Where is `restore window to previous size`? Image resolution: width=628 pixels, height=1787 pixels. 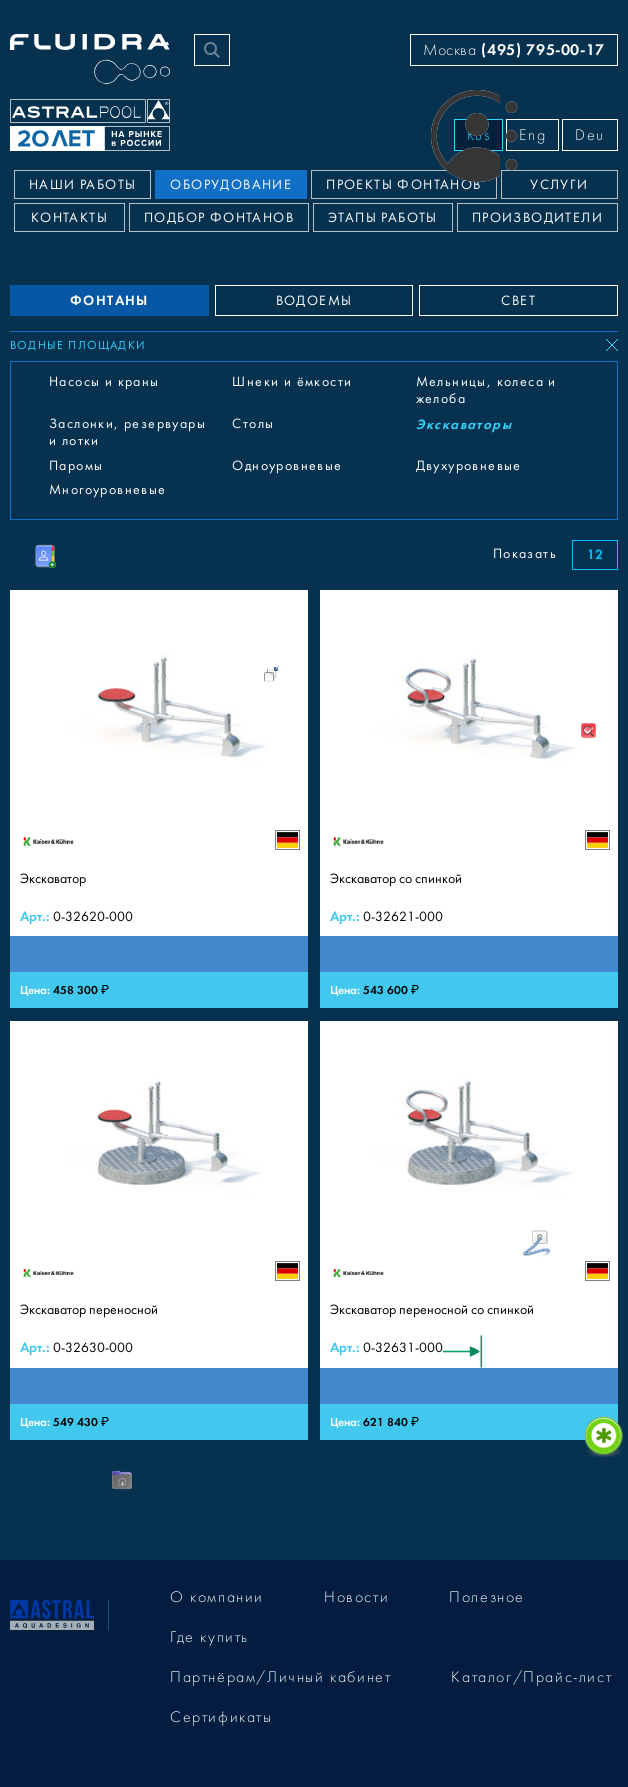
restore window to previous size is located at coordinates (271, 673).